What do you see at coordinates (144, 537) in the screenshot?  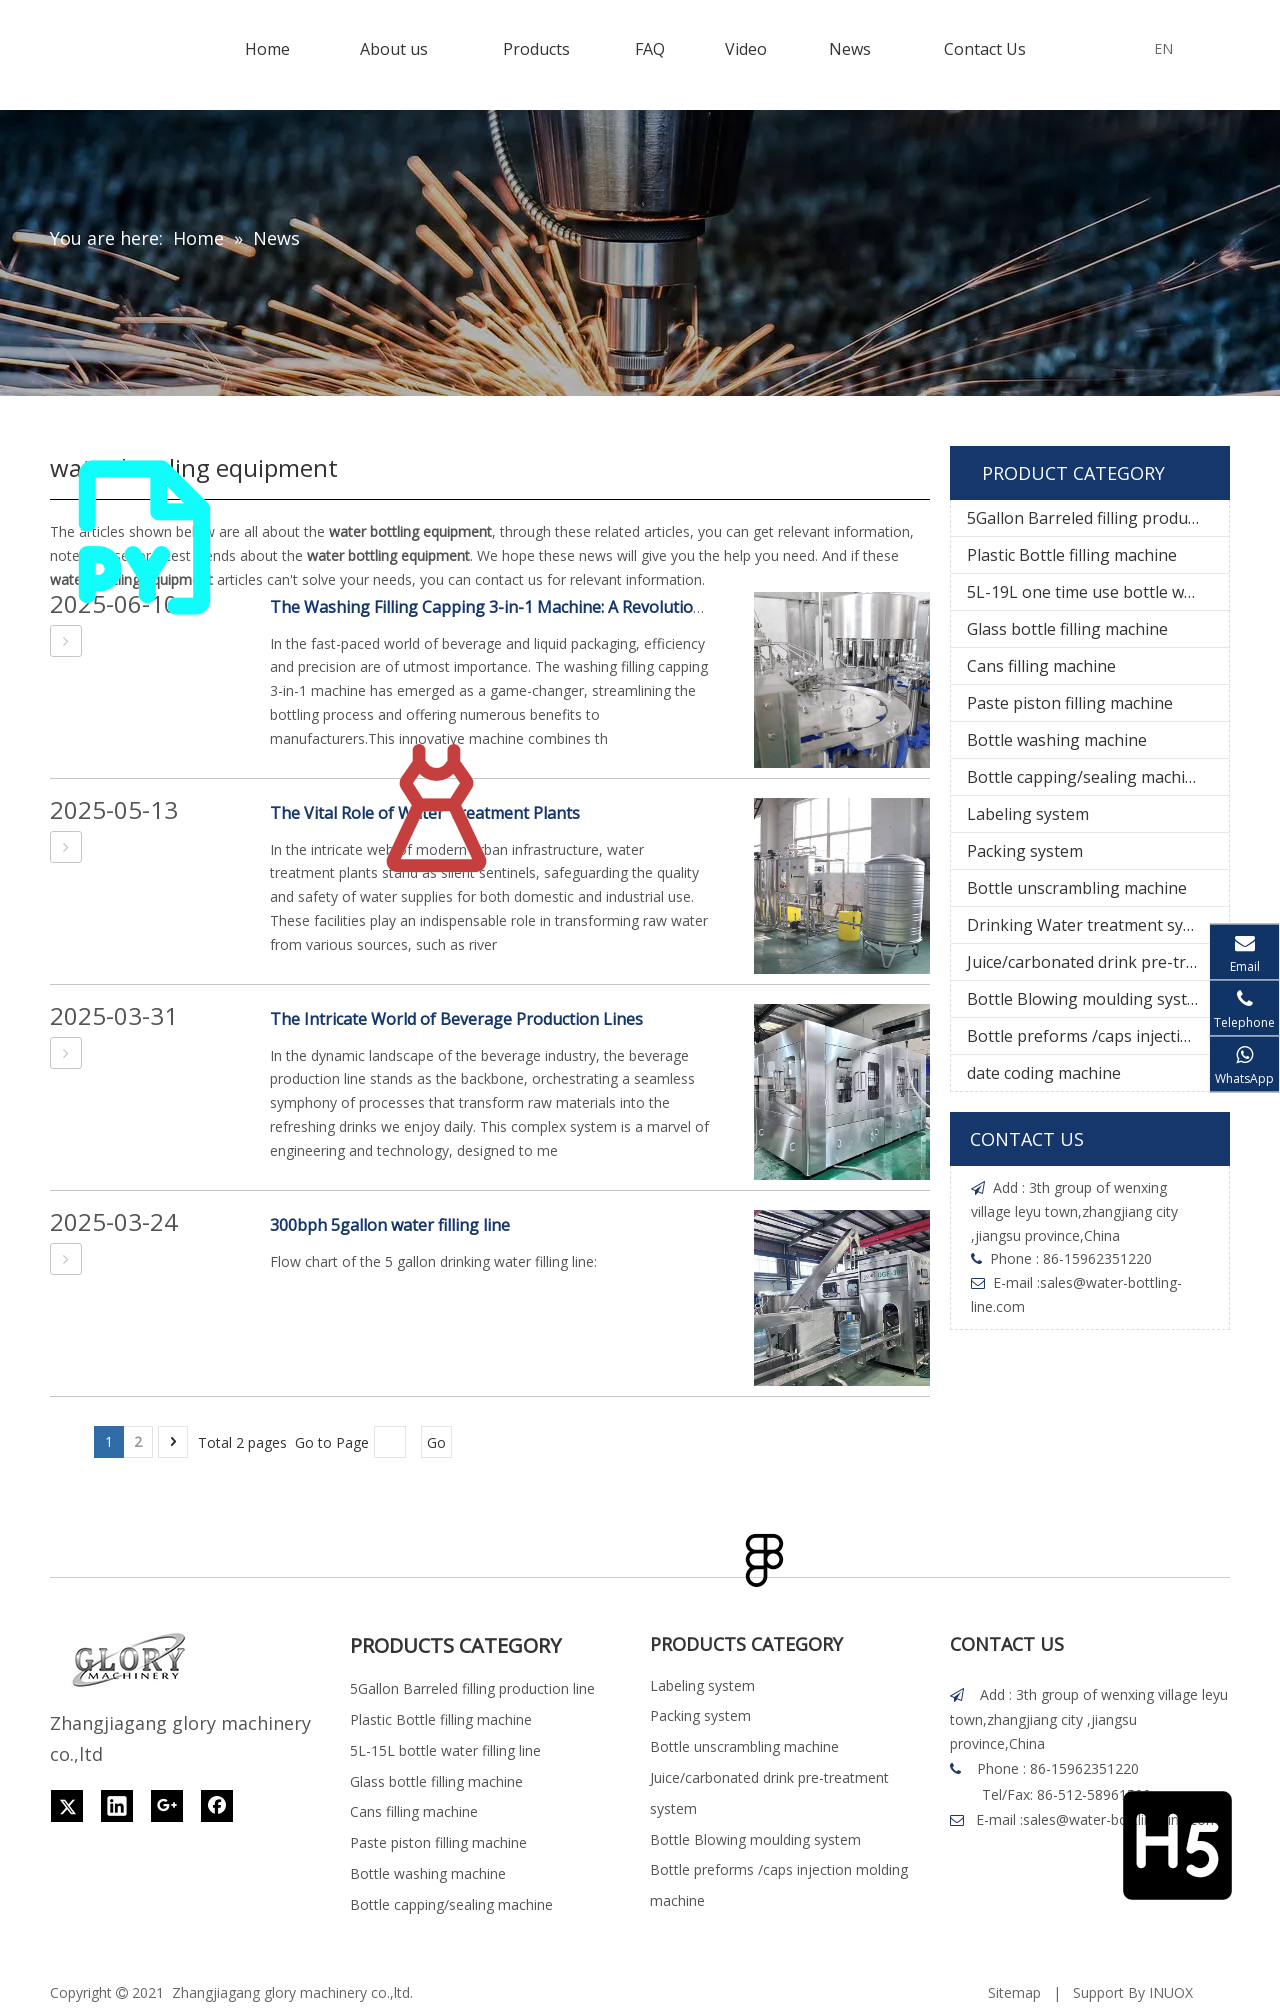 I see `open a python file` at bounding box center [144, 537].